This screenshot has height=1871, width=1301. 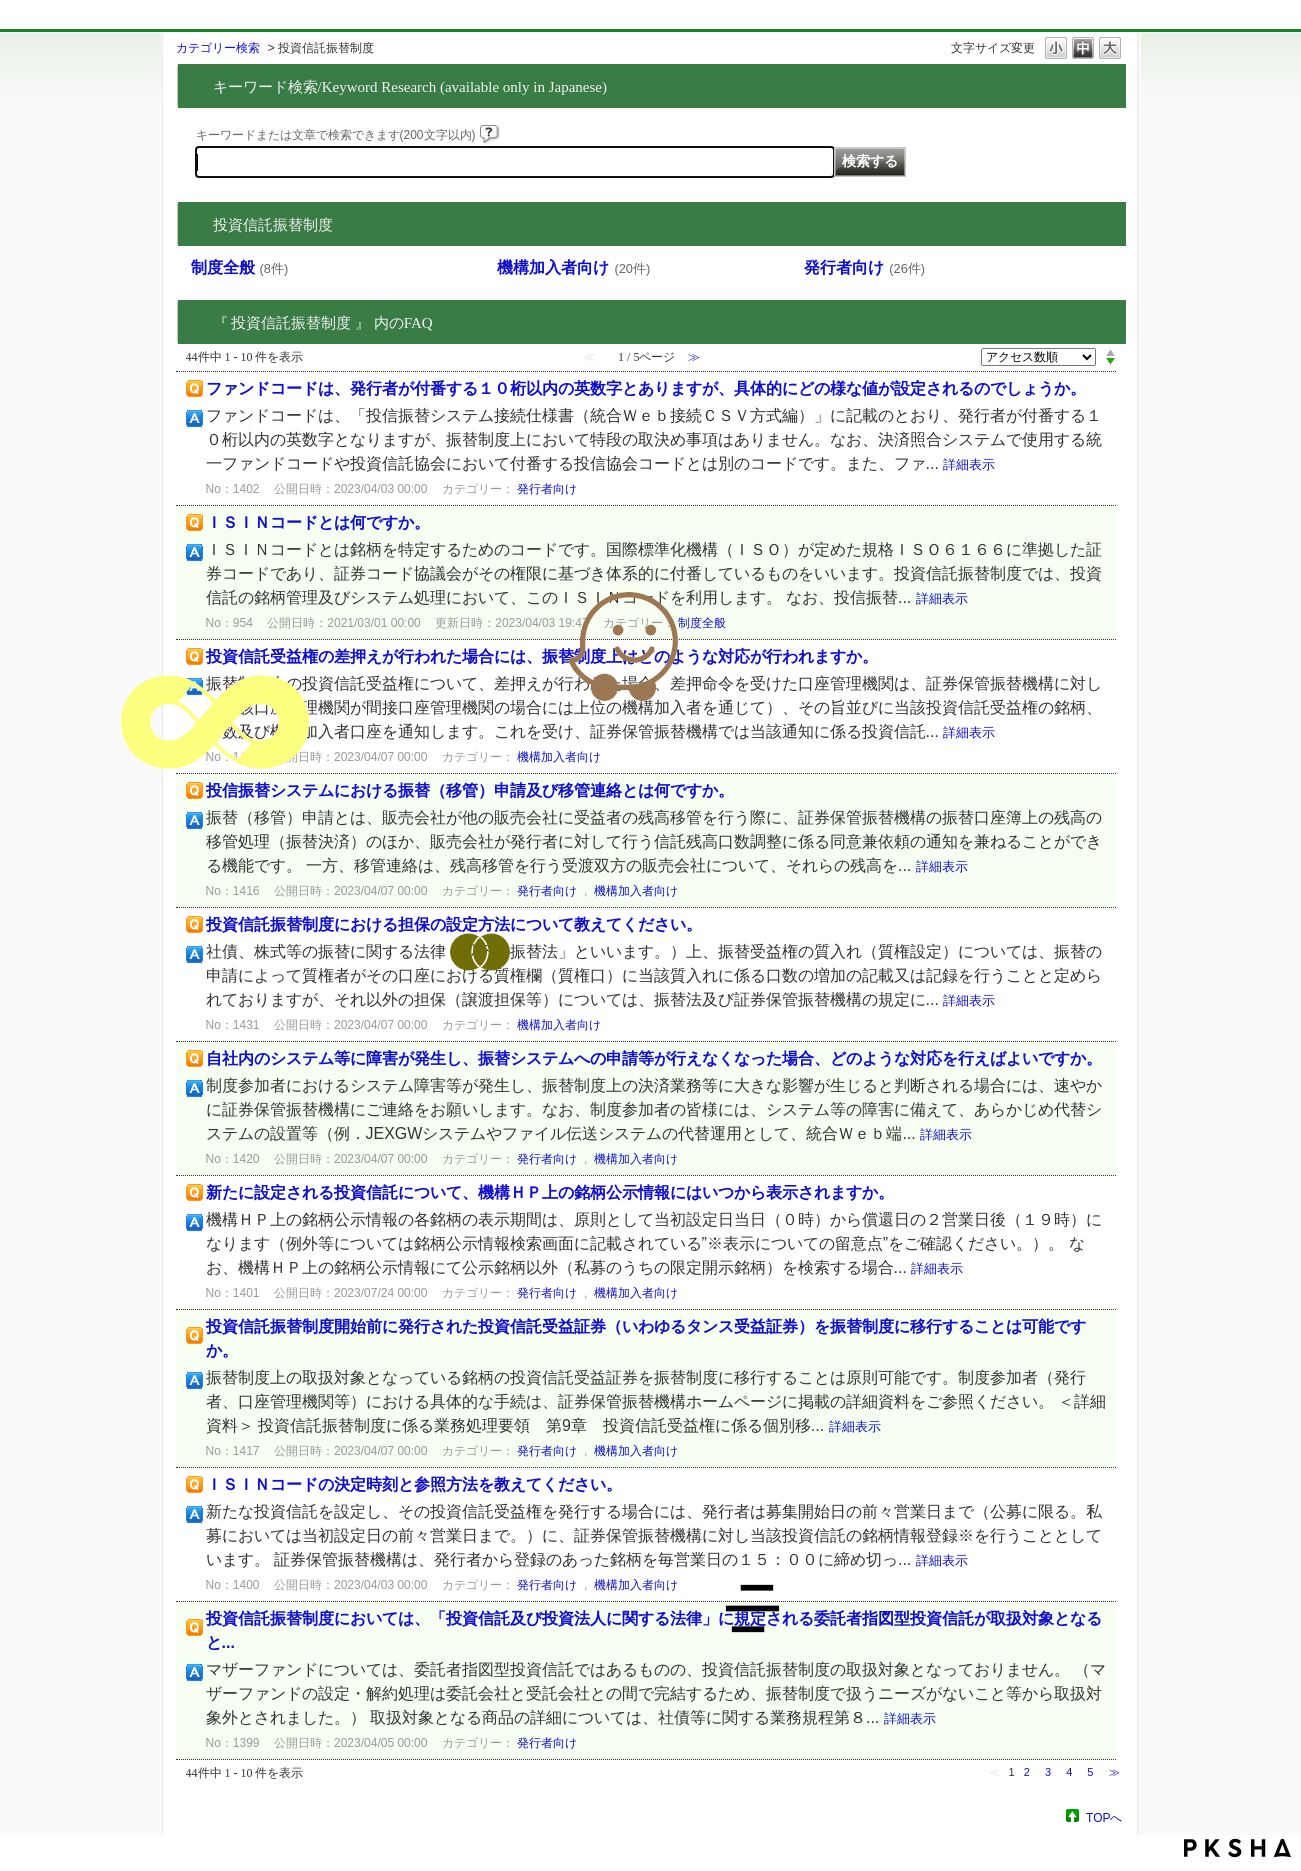 What do you see at coordinates (480, 952) in the screenshot?
I see `pay with mastercard` at bounding box center [480, 952].